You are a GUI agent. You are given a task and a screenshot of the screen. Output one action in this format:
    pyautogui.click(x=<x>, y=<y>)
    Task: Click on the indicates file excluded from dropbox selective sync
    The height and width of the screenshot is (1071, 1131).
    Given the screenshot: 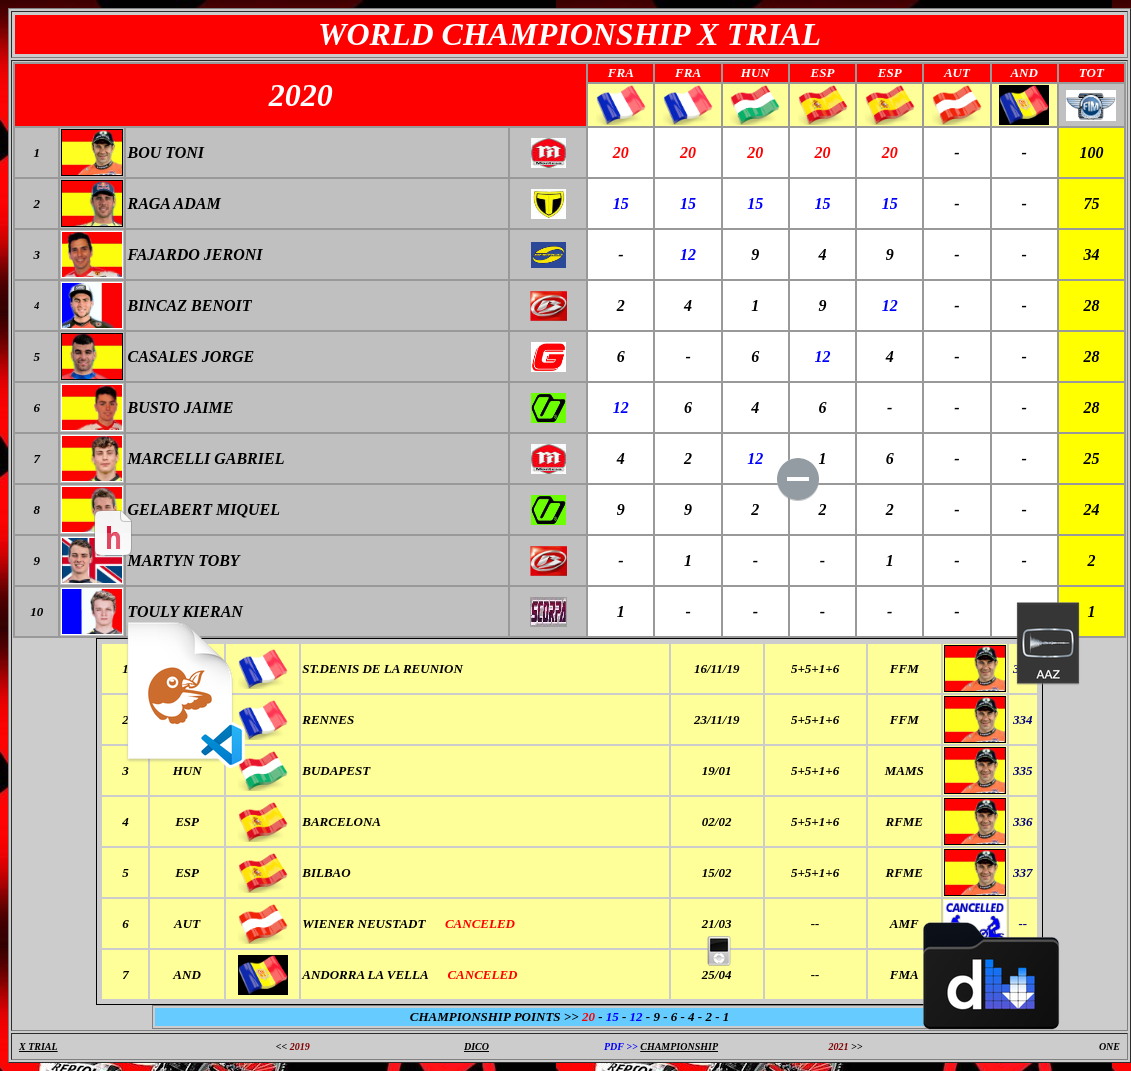 What is the action you would take?
    pyautogui.click(x=798, y=479)
    